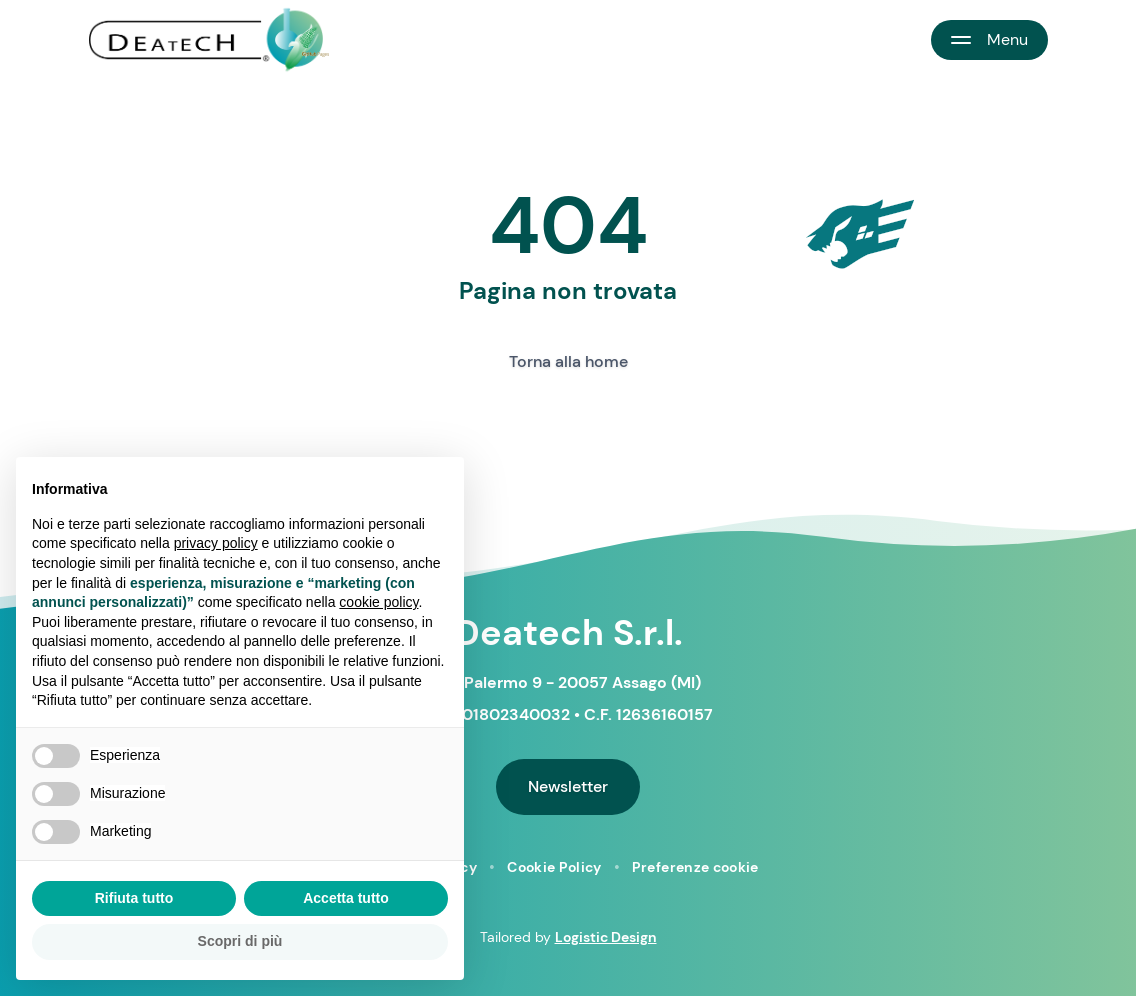  I want to click on fastify web framework logo, so click(860, 234).